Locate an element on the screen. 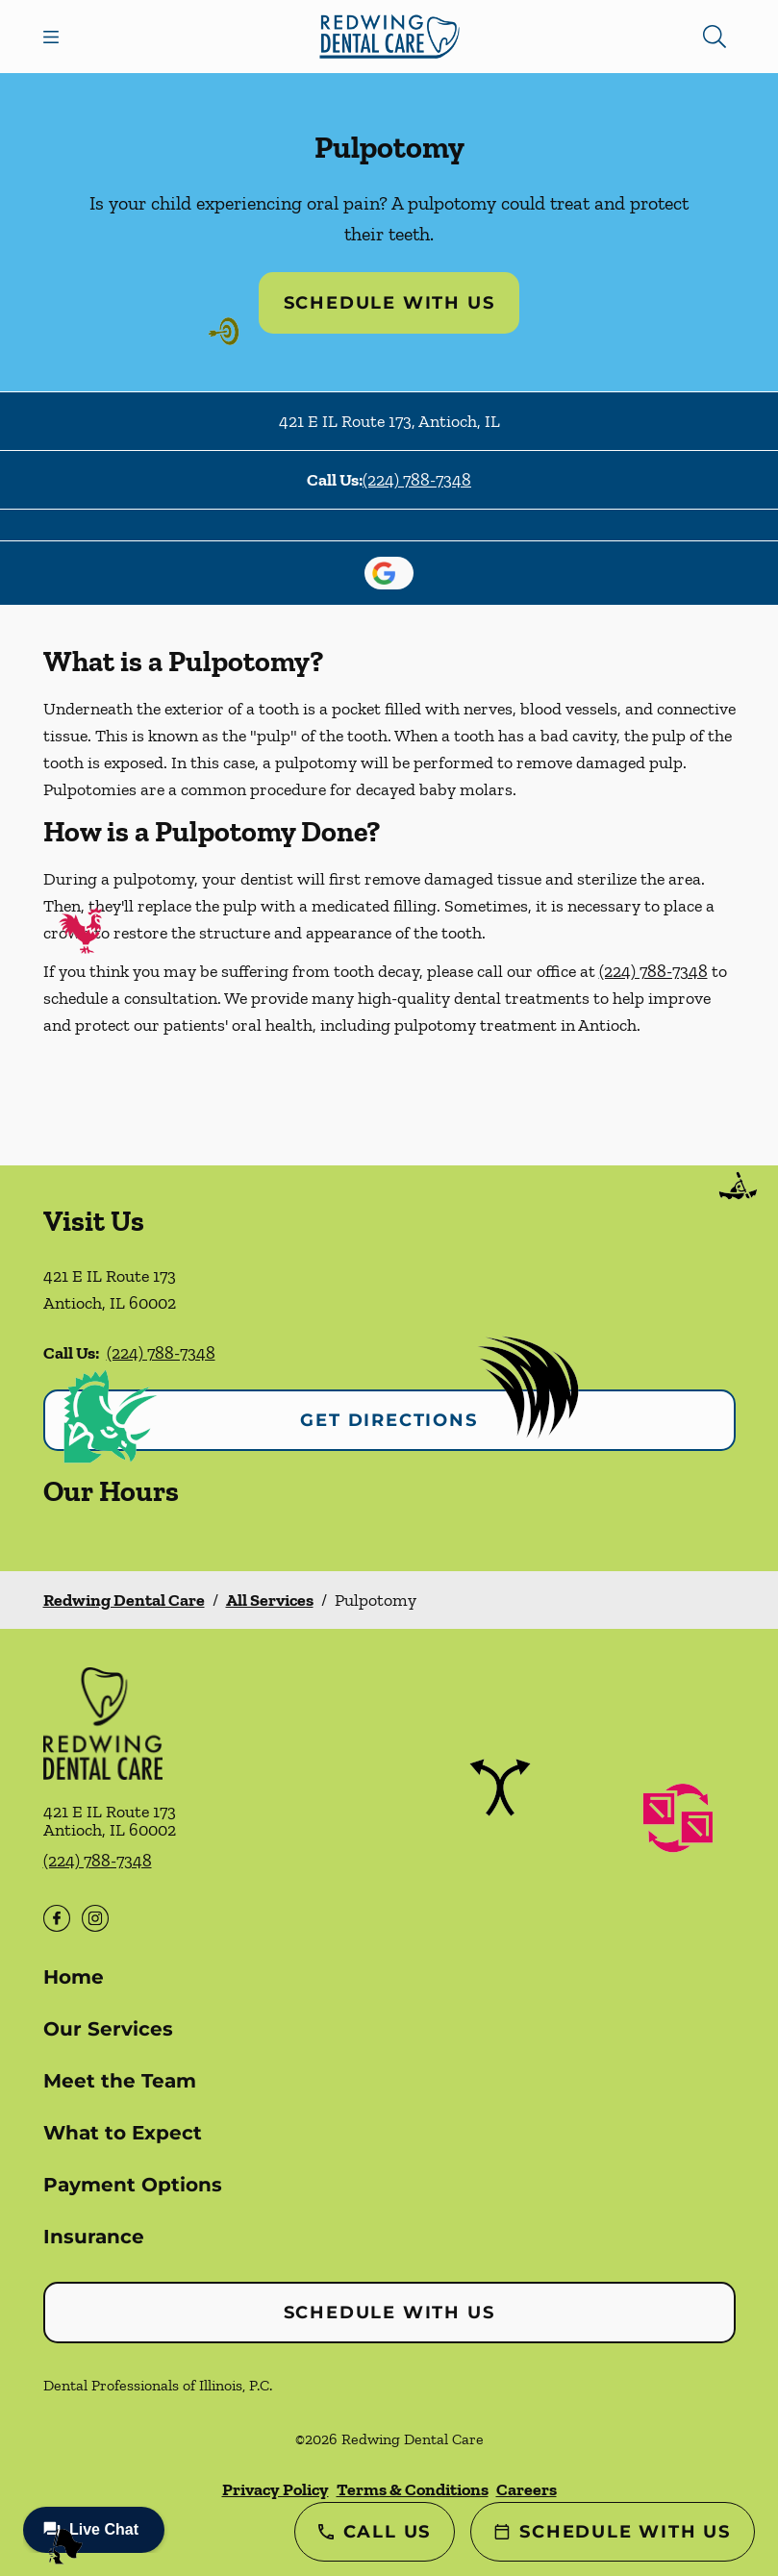 The image size is (778, 2576). split or divide content into multiple paths is located at coordinates (500, 1788).